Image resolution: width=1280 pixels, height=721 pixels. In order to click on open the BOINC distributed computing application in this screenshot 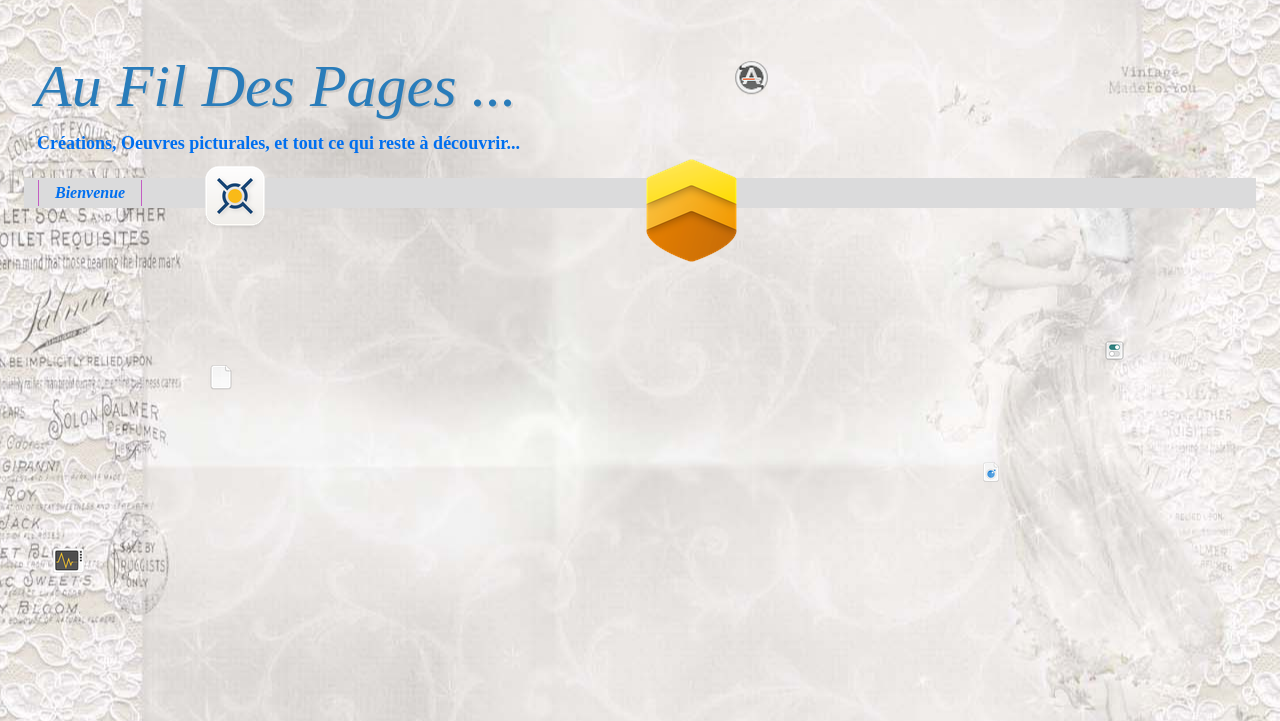, I will do `click(235, 196)`.